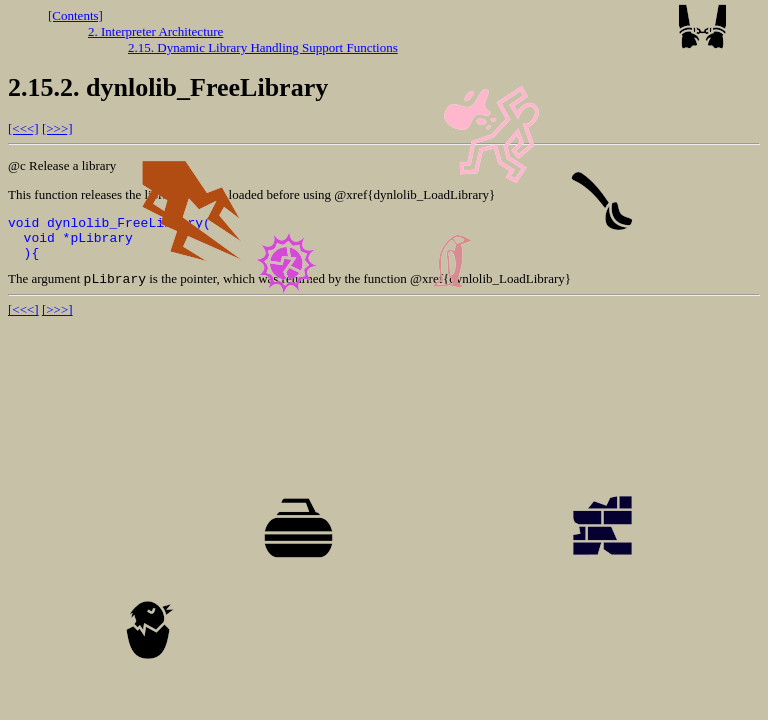 The image size is (768, 720). I want to click on indicates new user or beginner status, so click(148, 629).